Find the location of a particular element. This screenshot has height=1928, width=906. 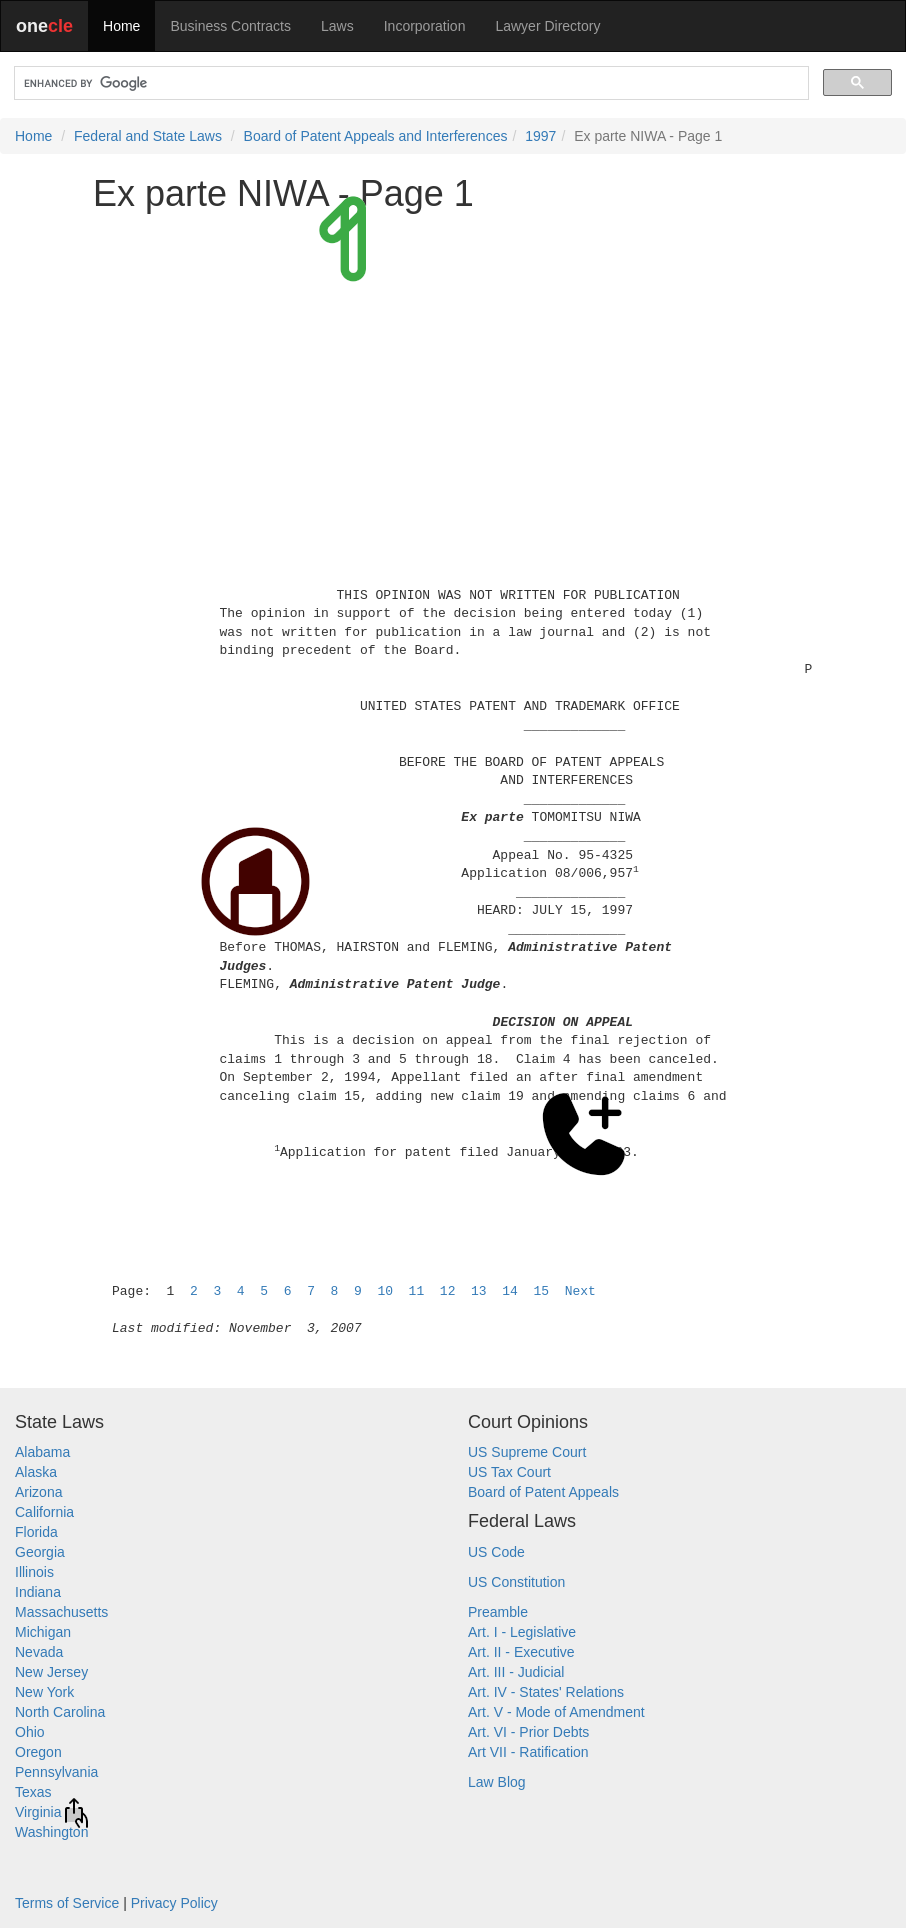

access google one subscription settings is located at coordinates (349, 239).